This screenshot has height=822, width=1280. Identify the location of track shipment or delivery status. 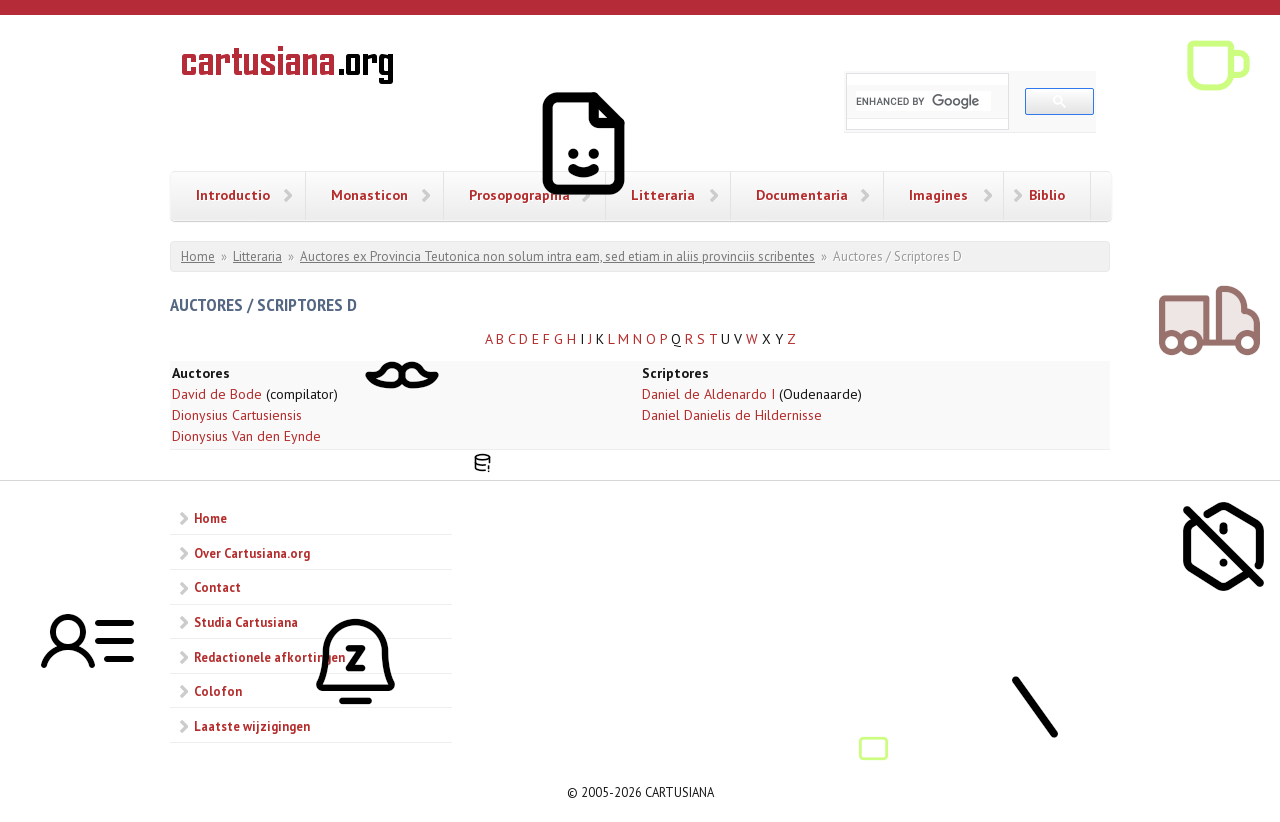
(1209, 320).